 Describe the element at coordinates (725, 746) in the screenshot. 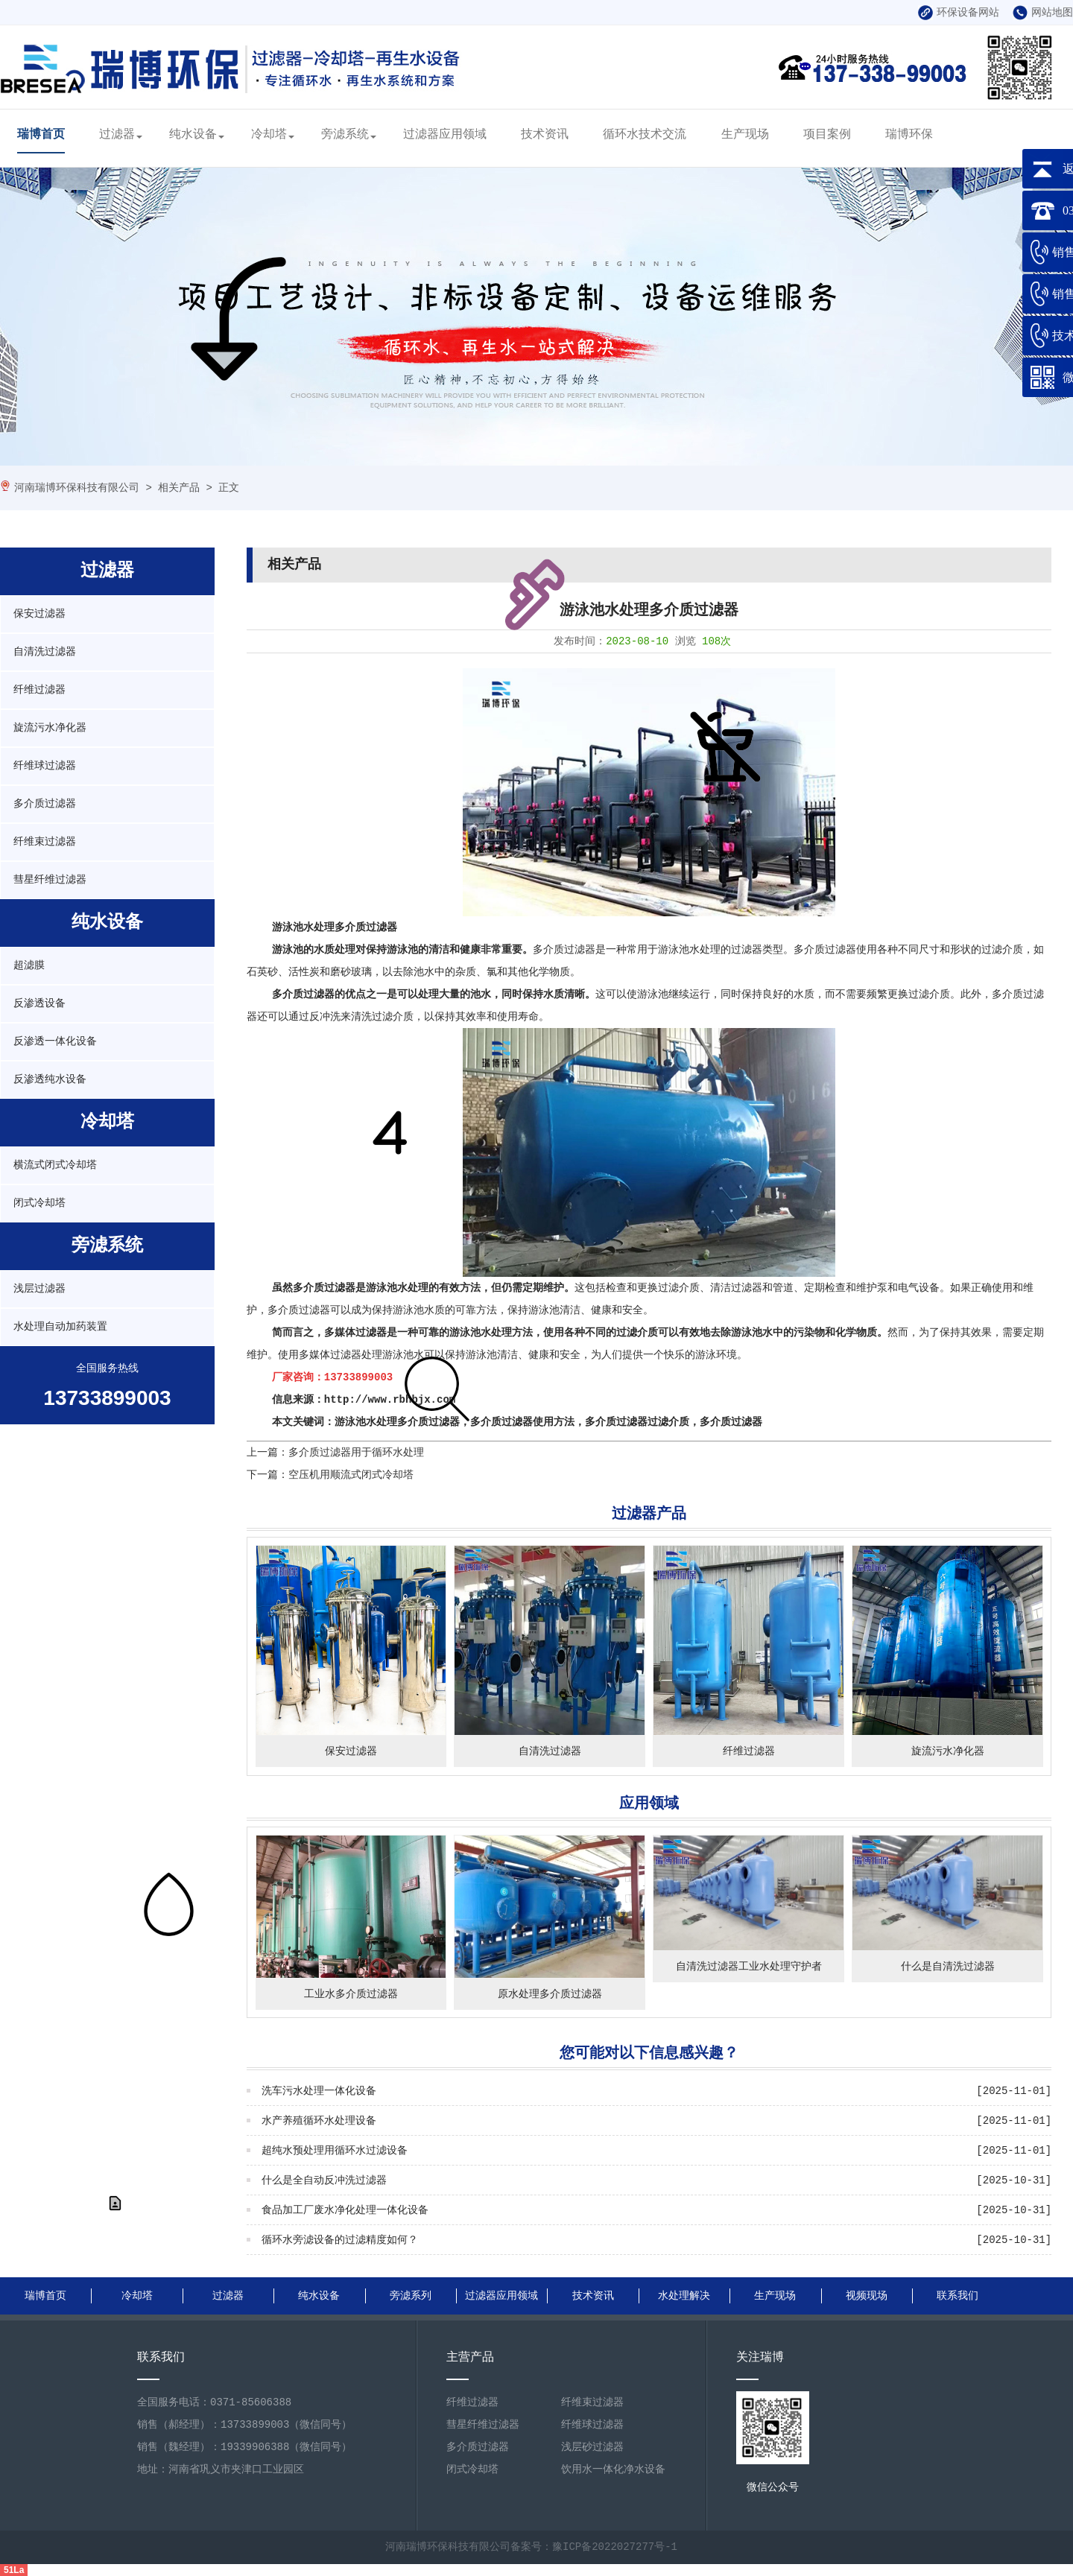

I see `presentation mode disabled` at that location.